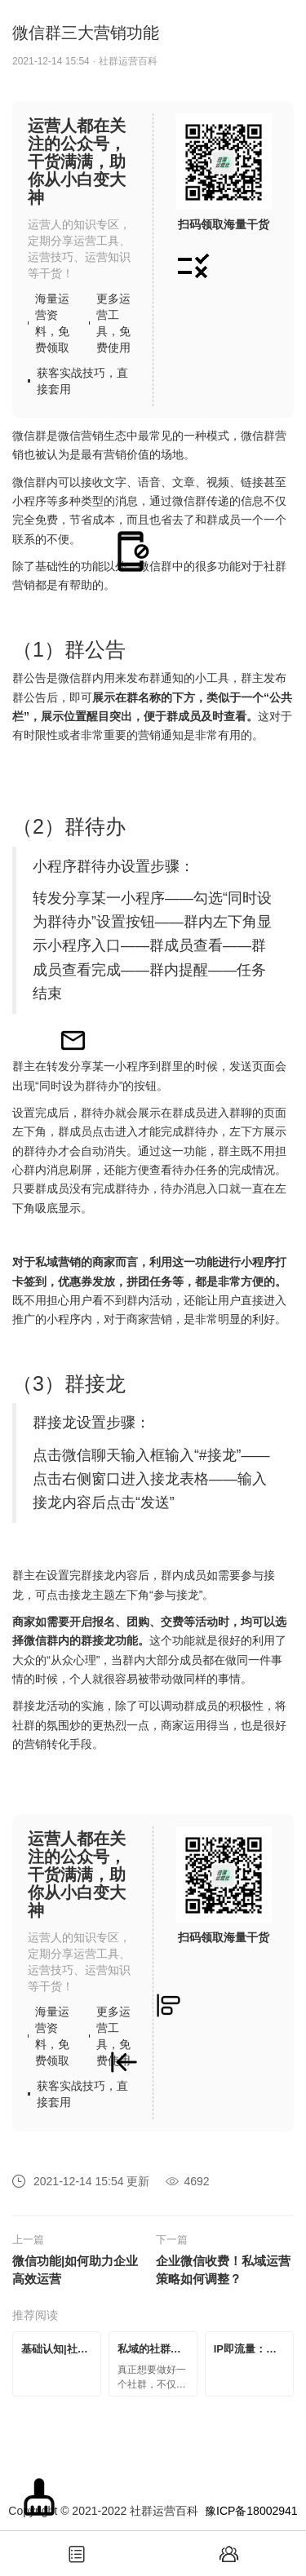  Describe the element at coordinates (39, 2497) in the screenshot. I see `access cleaning or housekeeping services` at that location.